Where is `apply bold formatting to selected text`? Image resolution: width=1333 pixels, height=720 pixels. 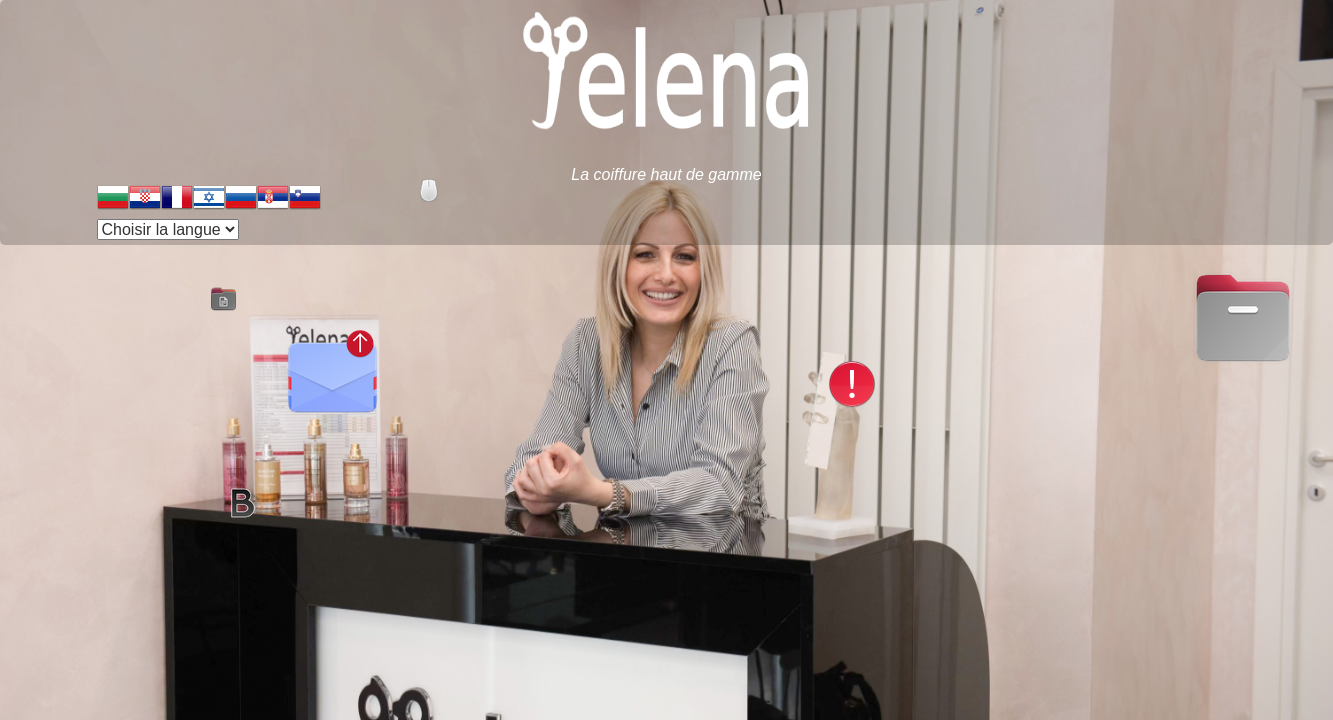 apply bold formatting to selected text is located at coordinates (243, 503).